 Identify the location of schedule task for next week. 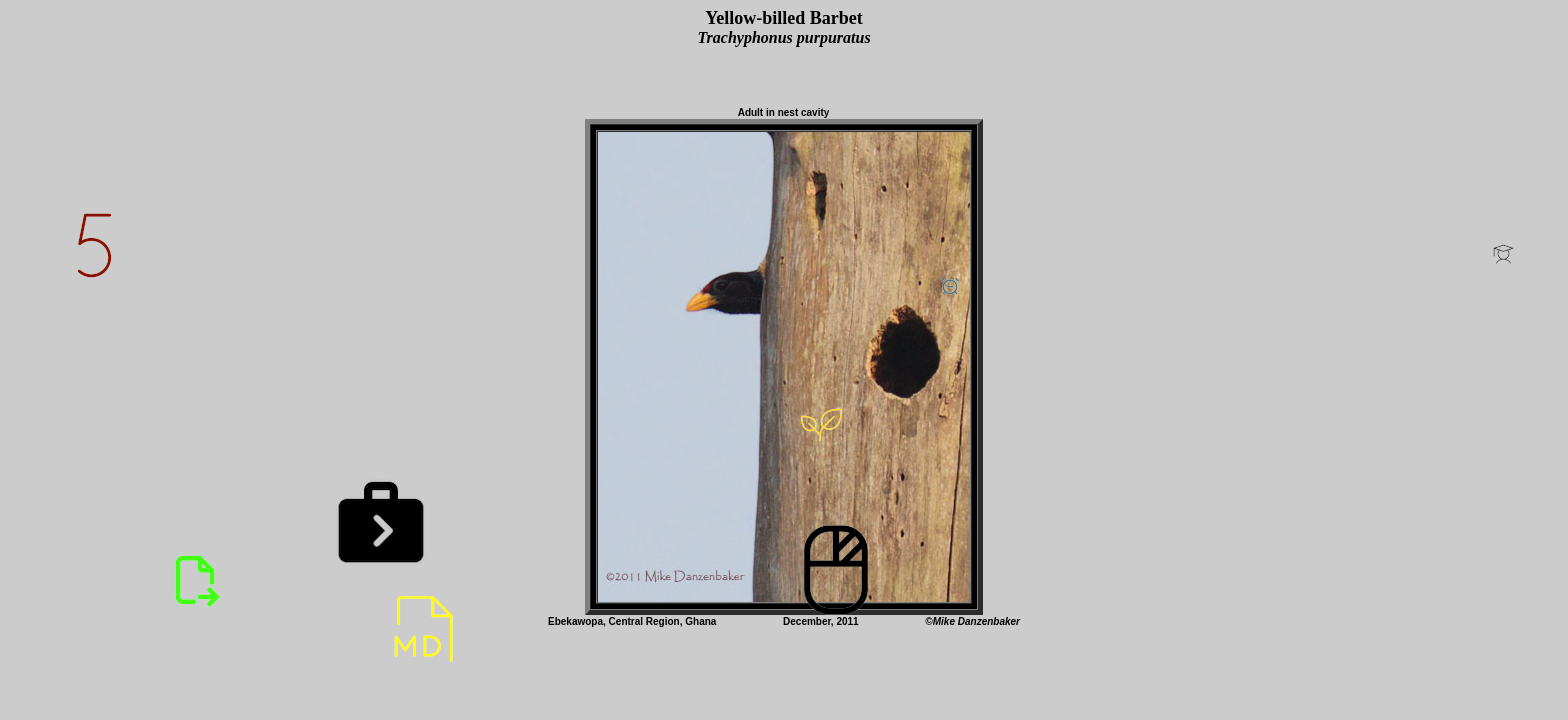
(381, 520).